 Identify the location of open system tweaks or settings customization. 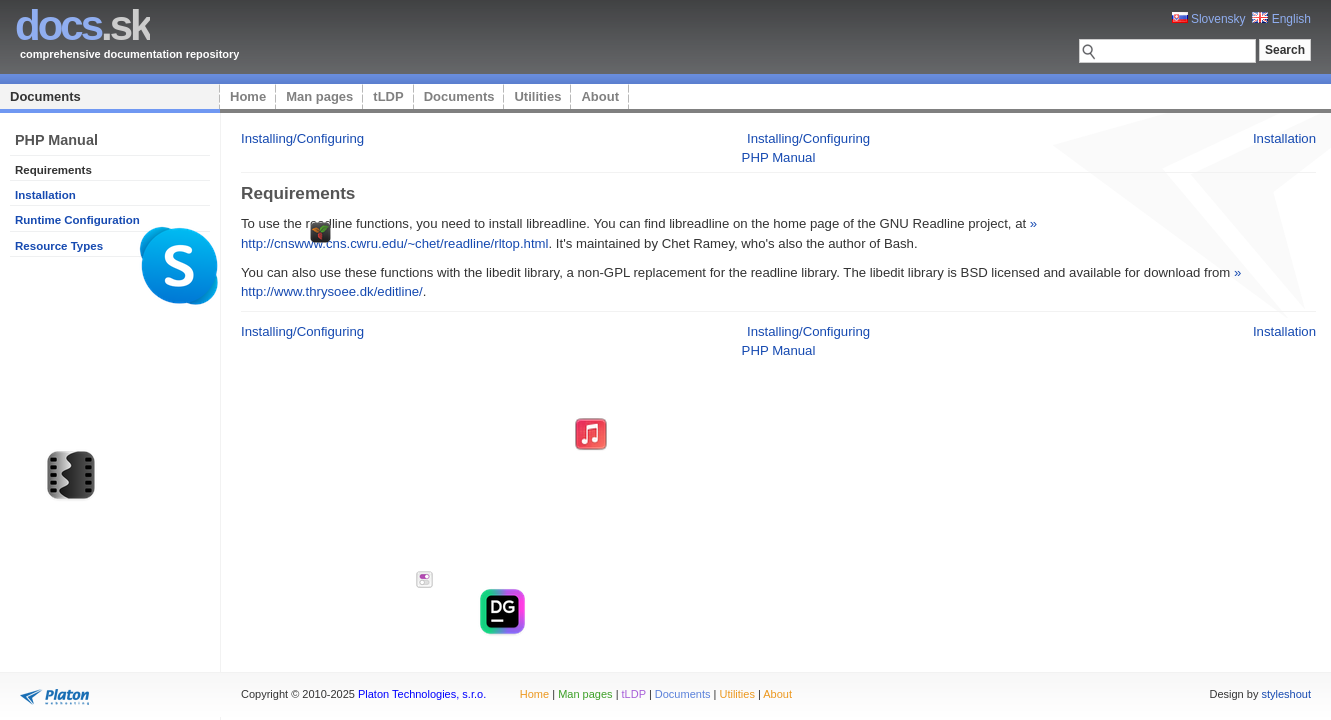
(424, 579).